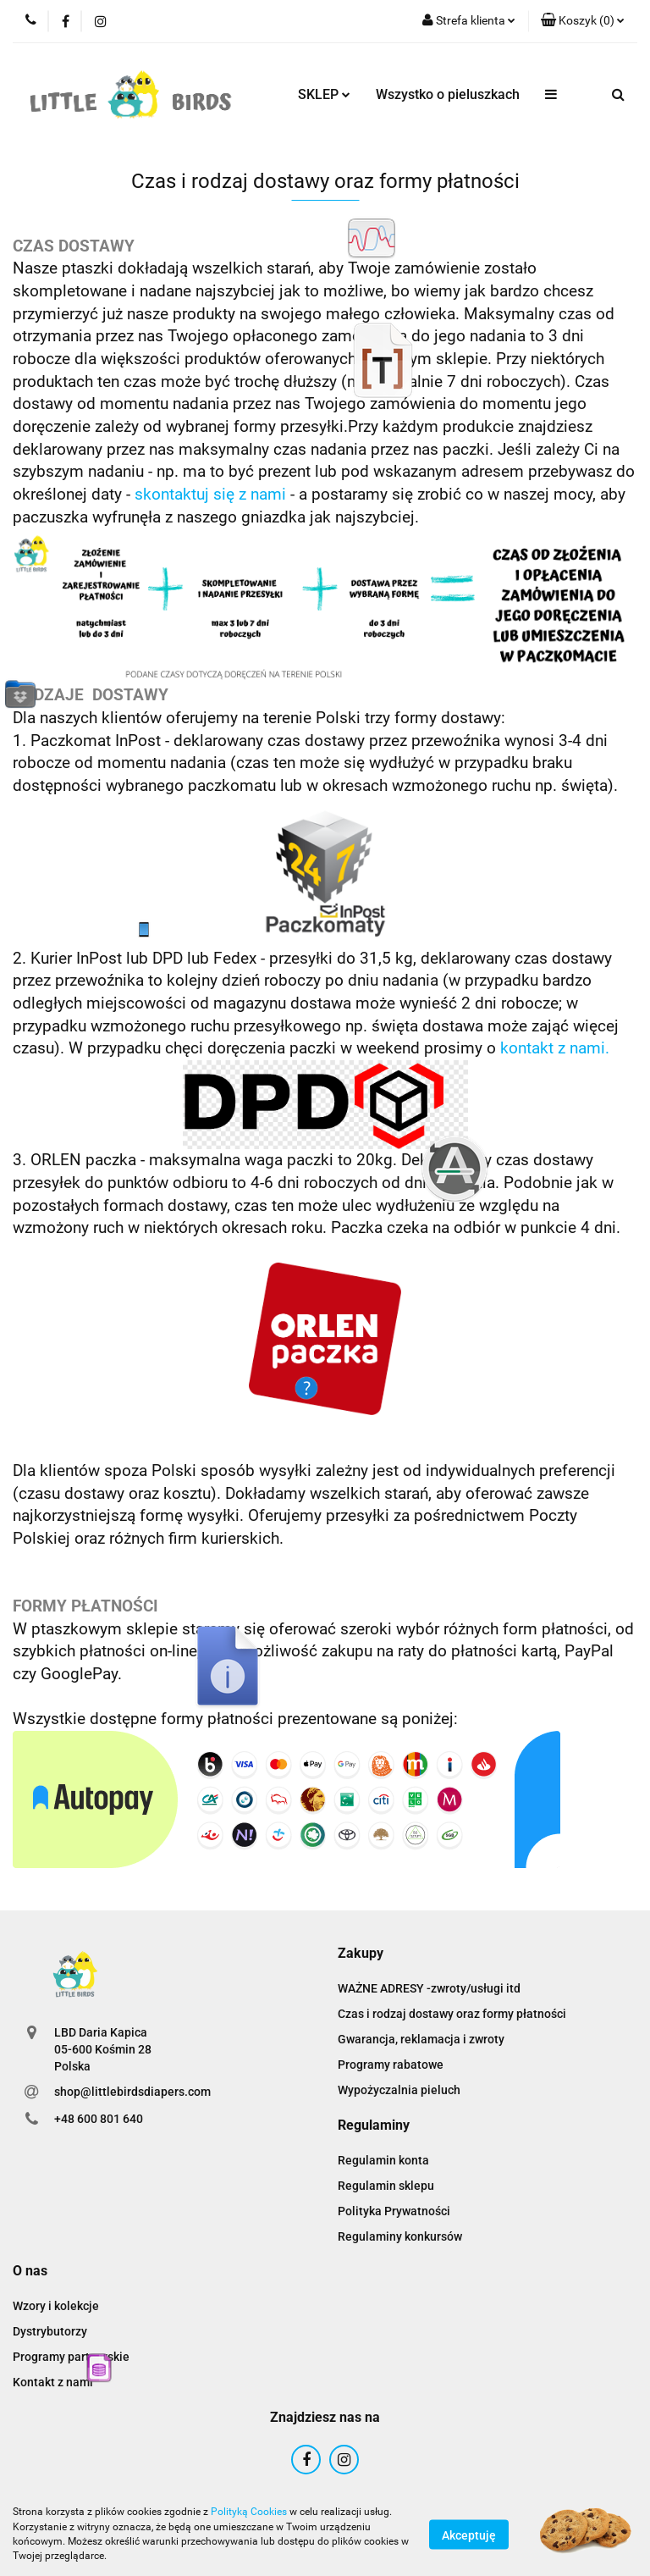 The image size is (650, 2576). What do you see at coordinates (306, 1388) in the screenshot?
I see `indicates help or additional information is available` at bounding box center [306, 1388].